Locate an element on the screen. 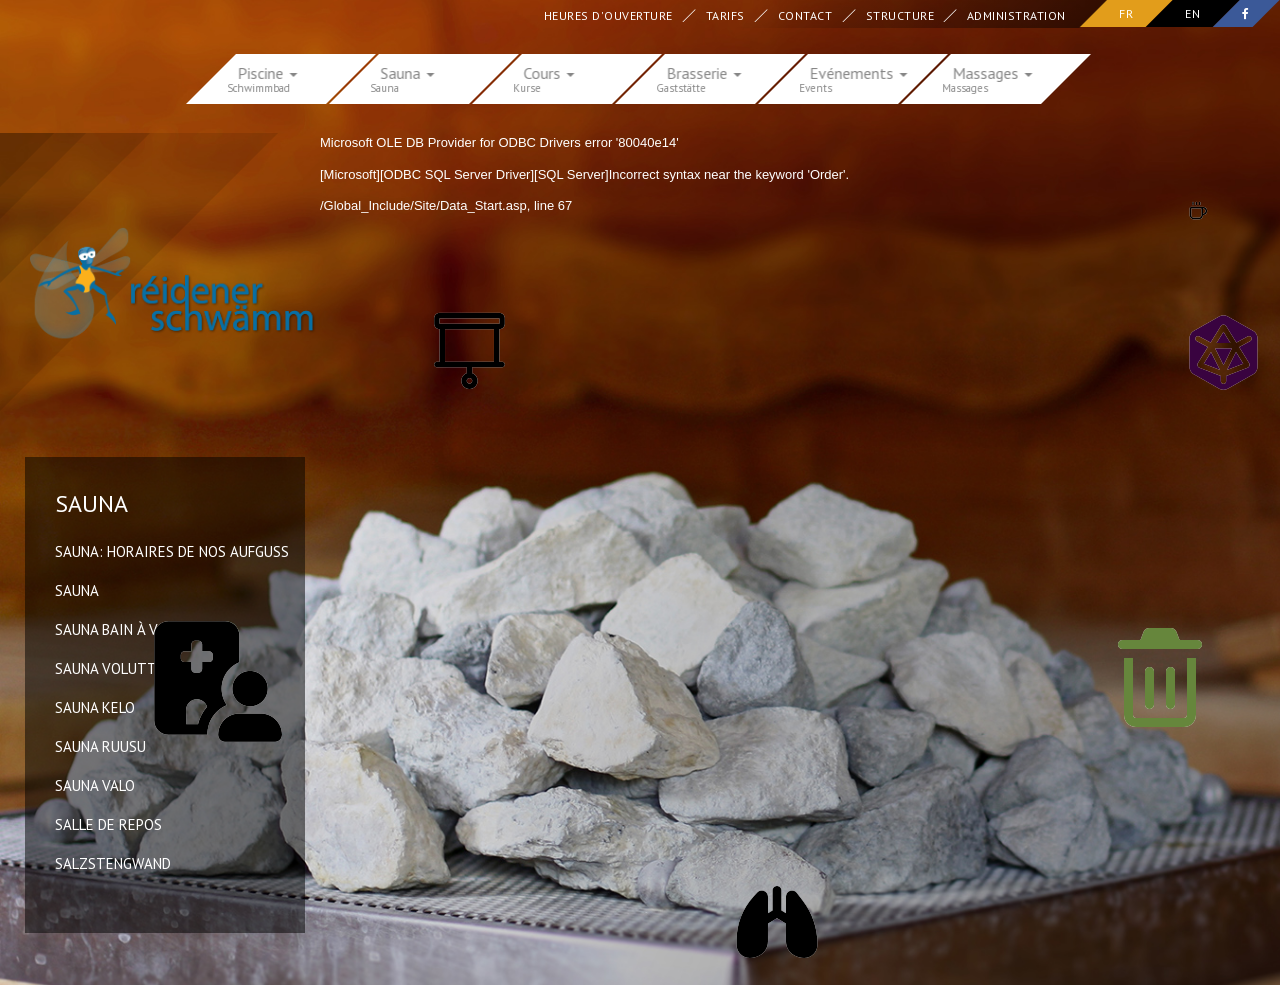  access tabletop gaming or RPG features is located at coordinates (1223, 351).